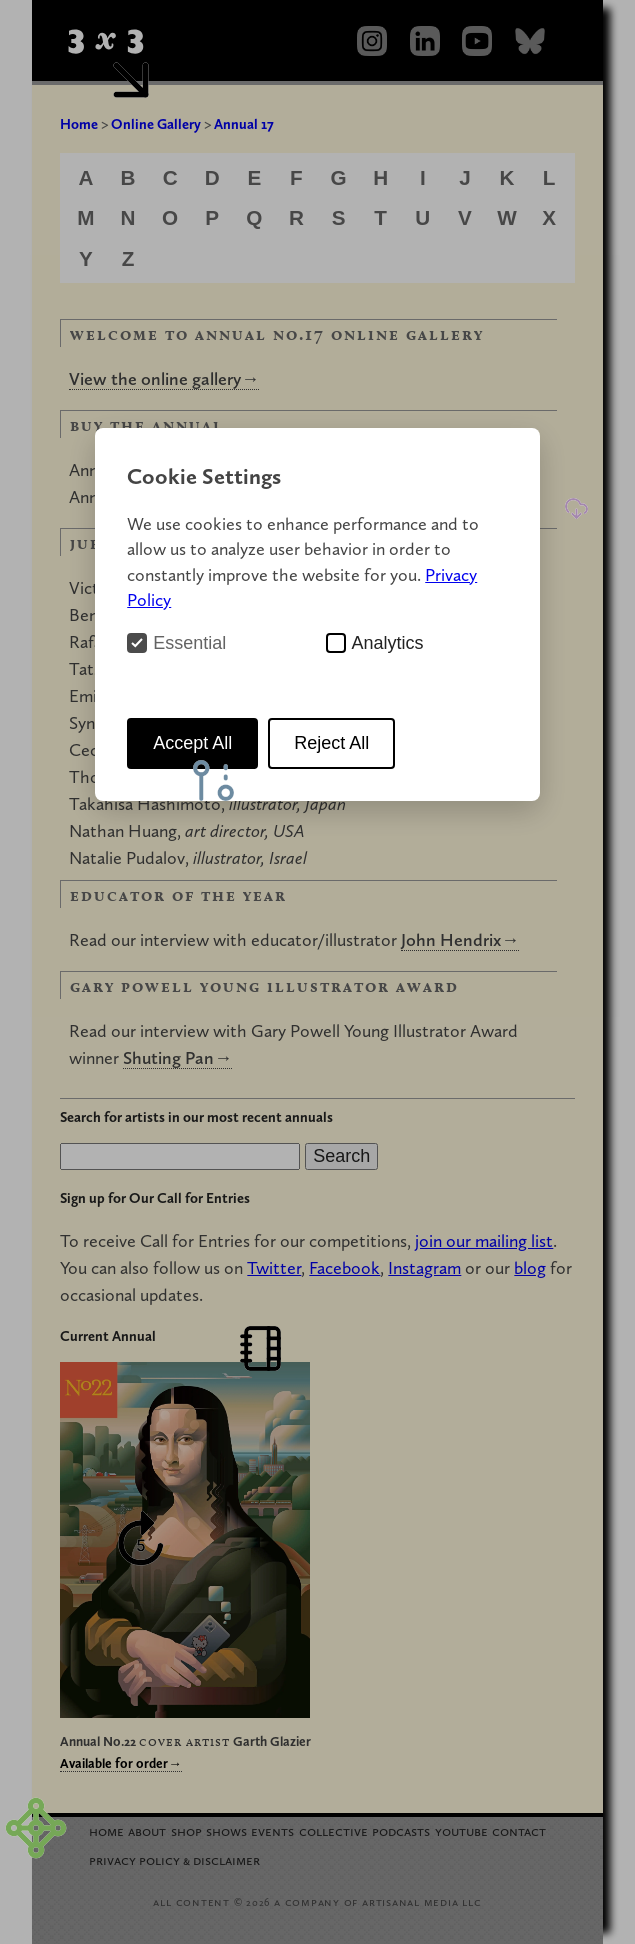 This screenshot has height=1944, width=635. Describe the element at coordinates (213, 780) in the screenshot. I see `indicates a draft pull request awaiting completion` at that location.